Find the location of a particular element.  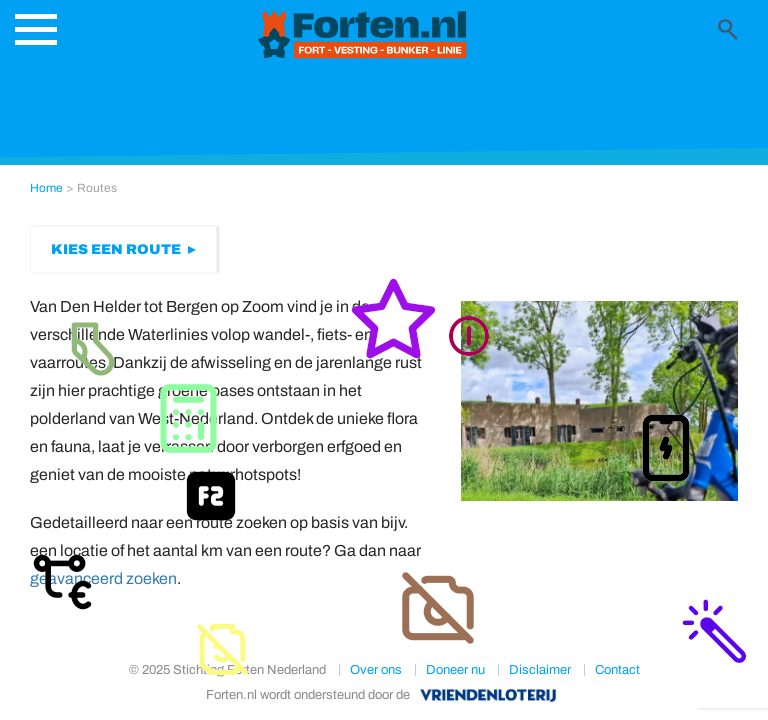

view euro currency transactions is located at coordinates (62, 583).